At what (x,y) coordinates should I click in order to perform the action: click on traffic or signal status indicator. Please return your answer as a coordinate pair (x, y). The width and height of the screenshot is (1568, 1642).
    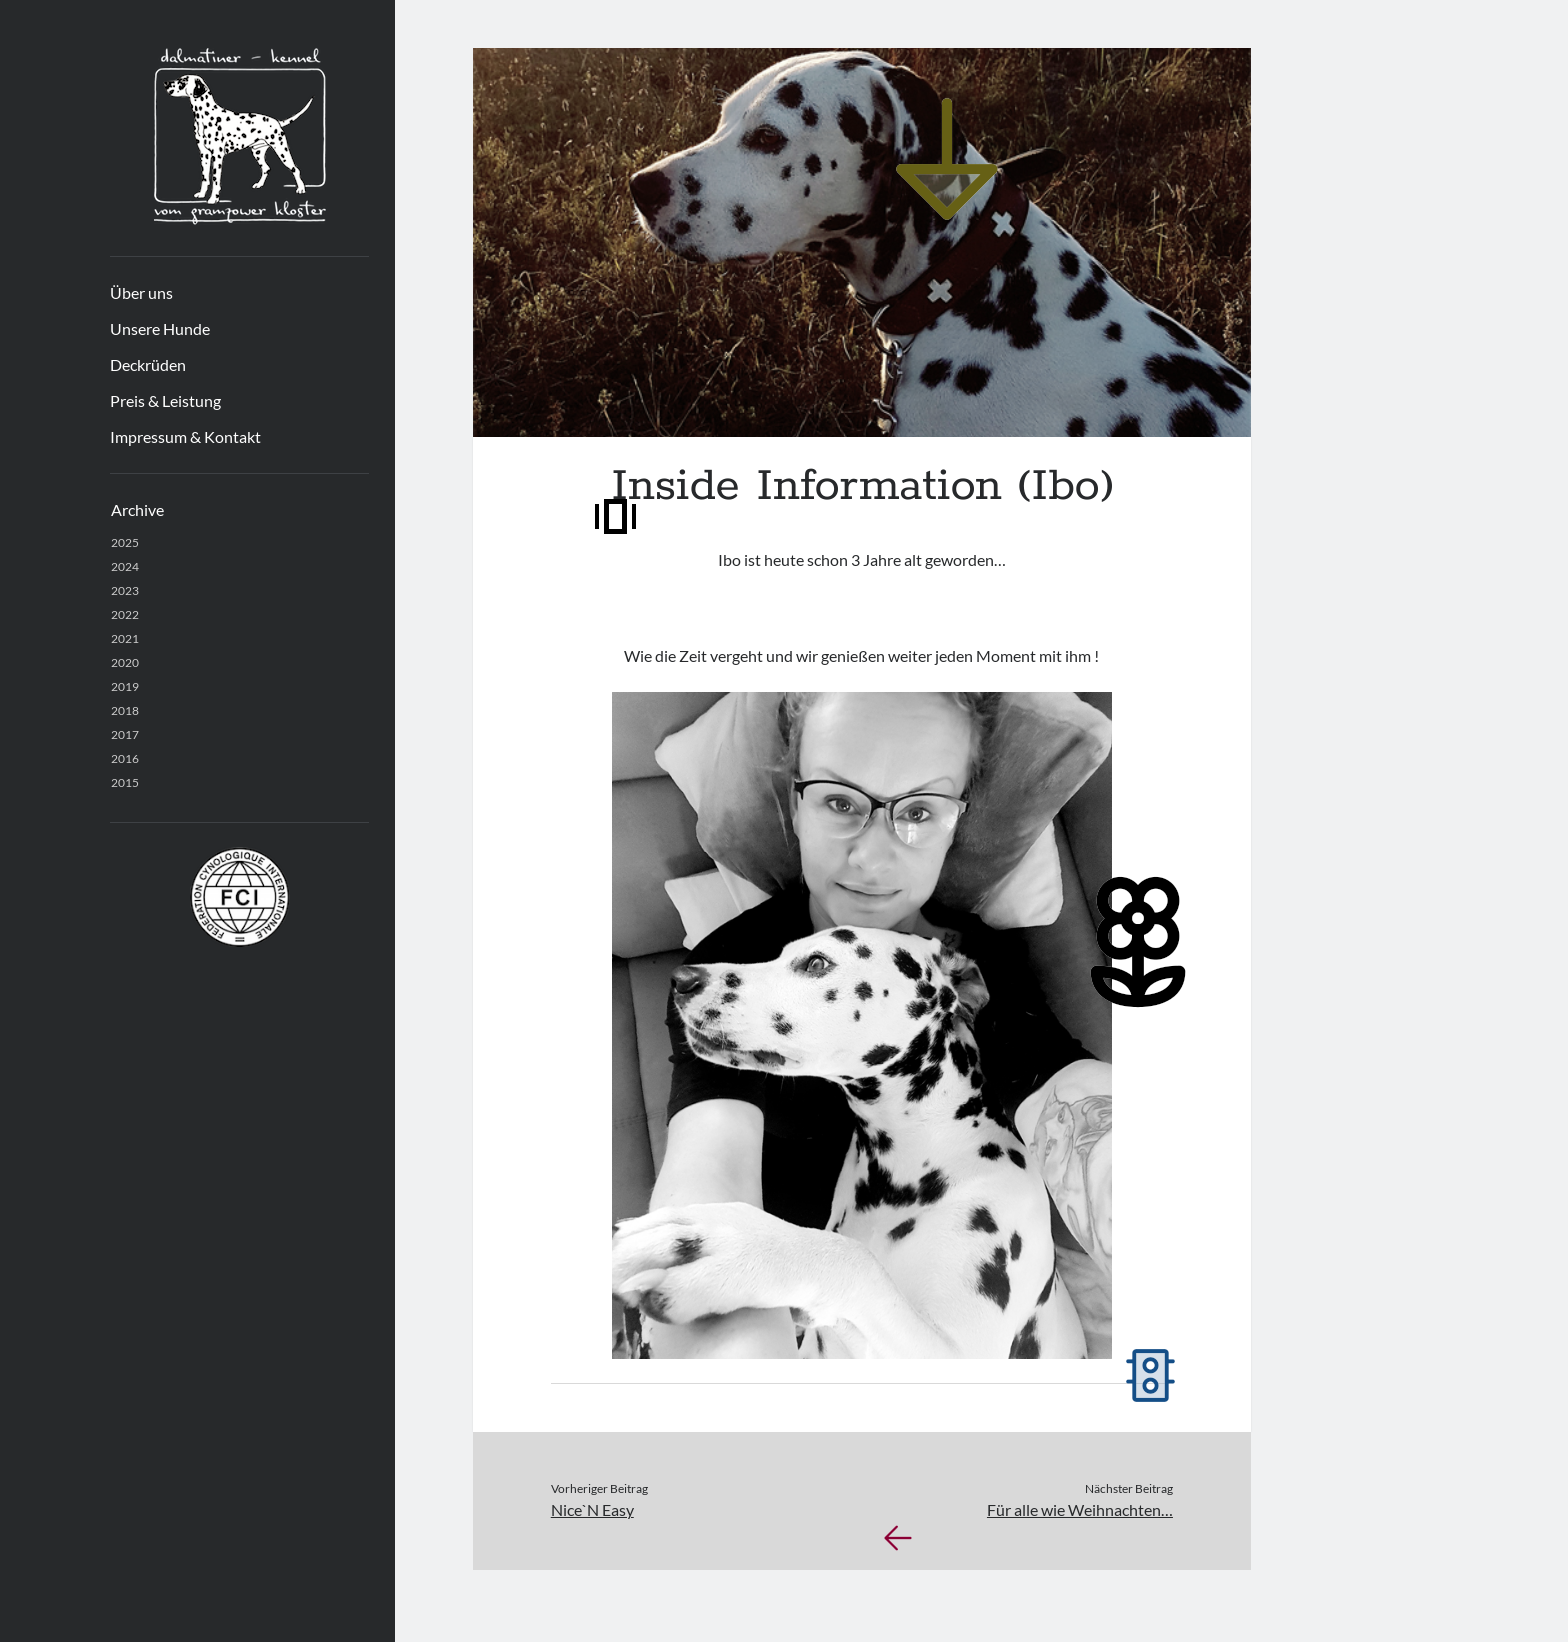
    Looking at the image, I should click on (1150, 1375).